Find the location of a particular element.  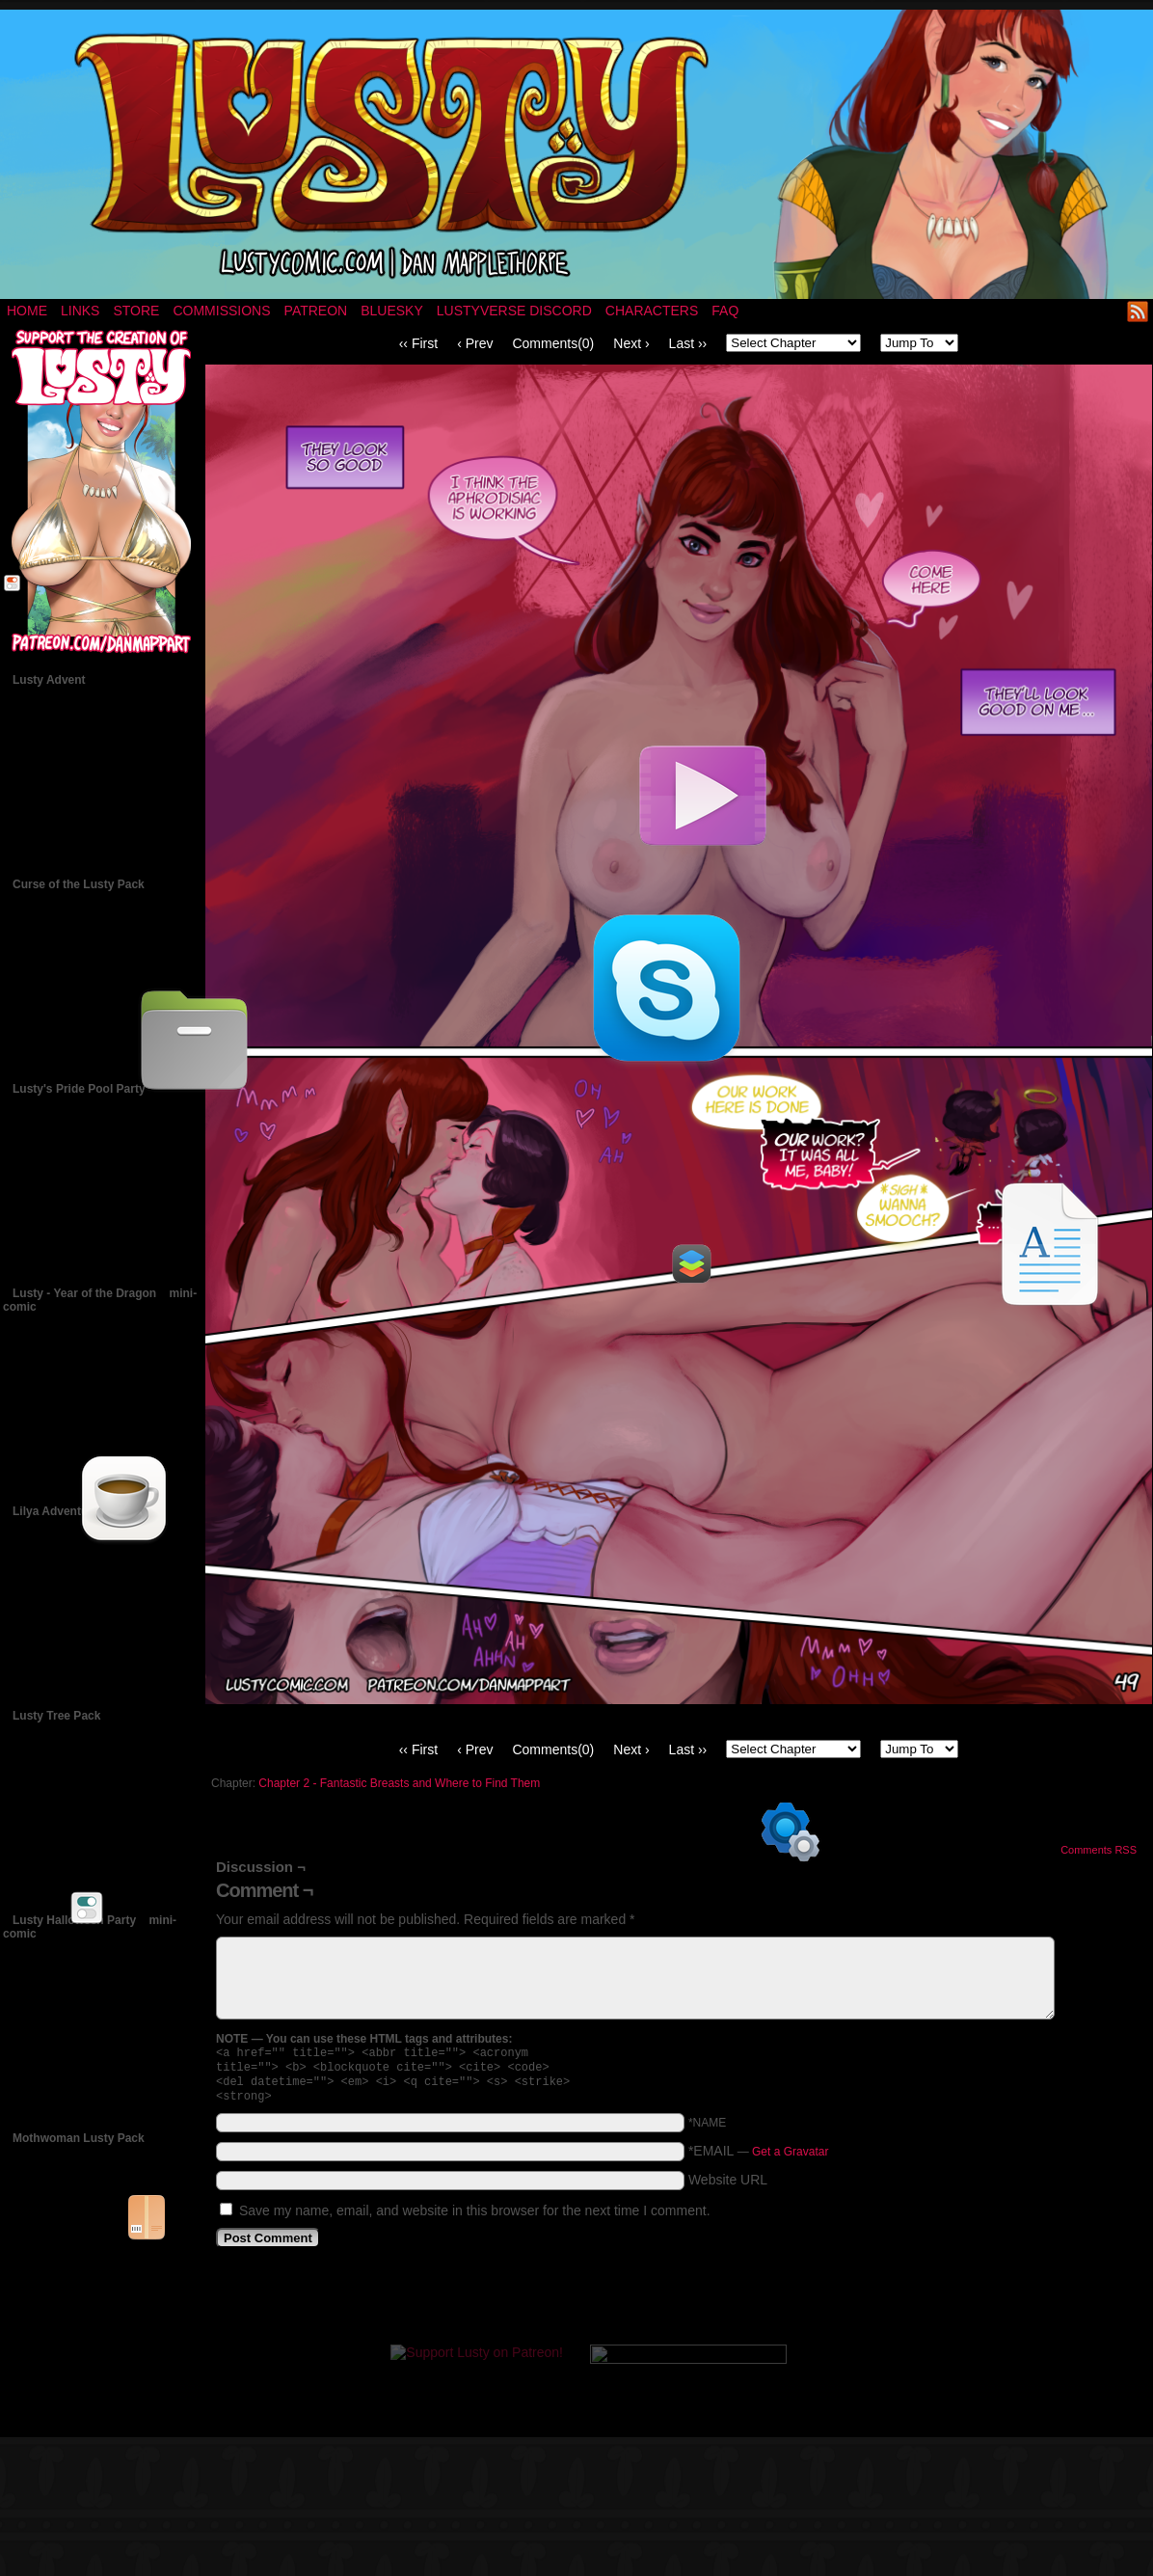

open gnome tweaks settings is located at coordinates (87, 1908).